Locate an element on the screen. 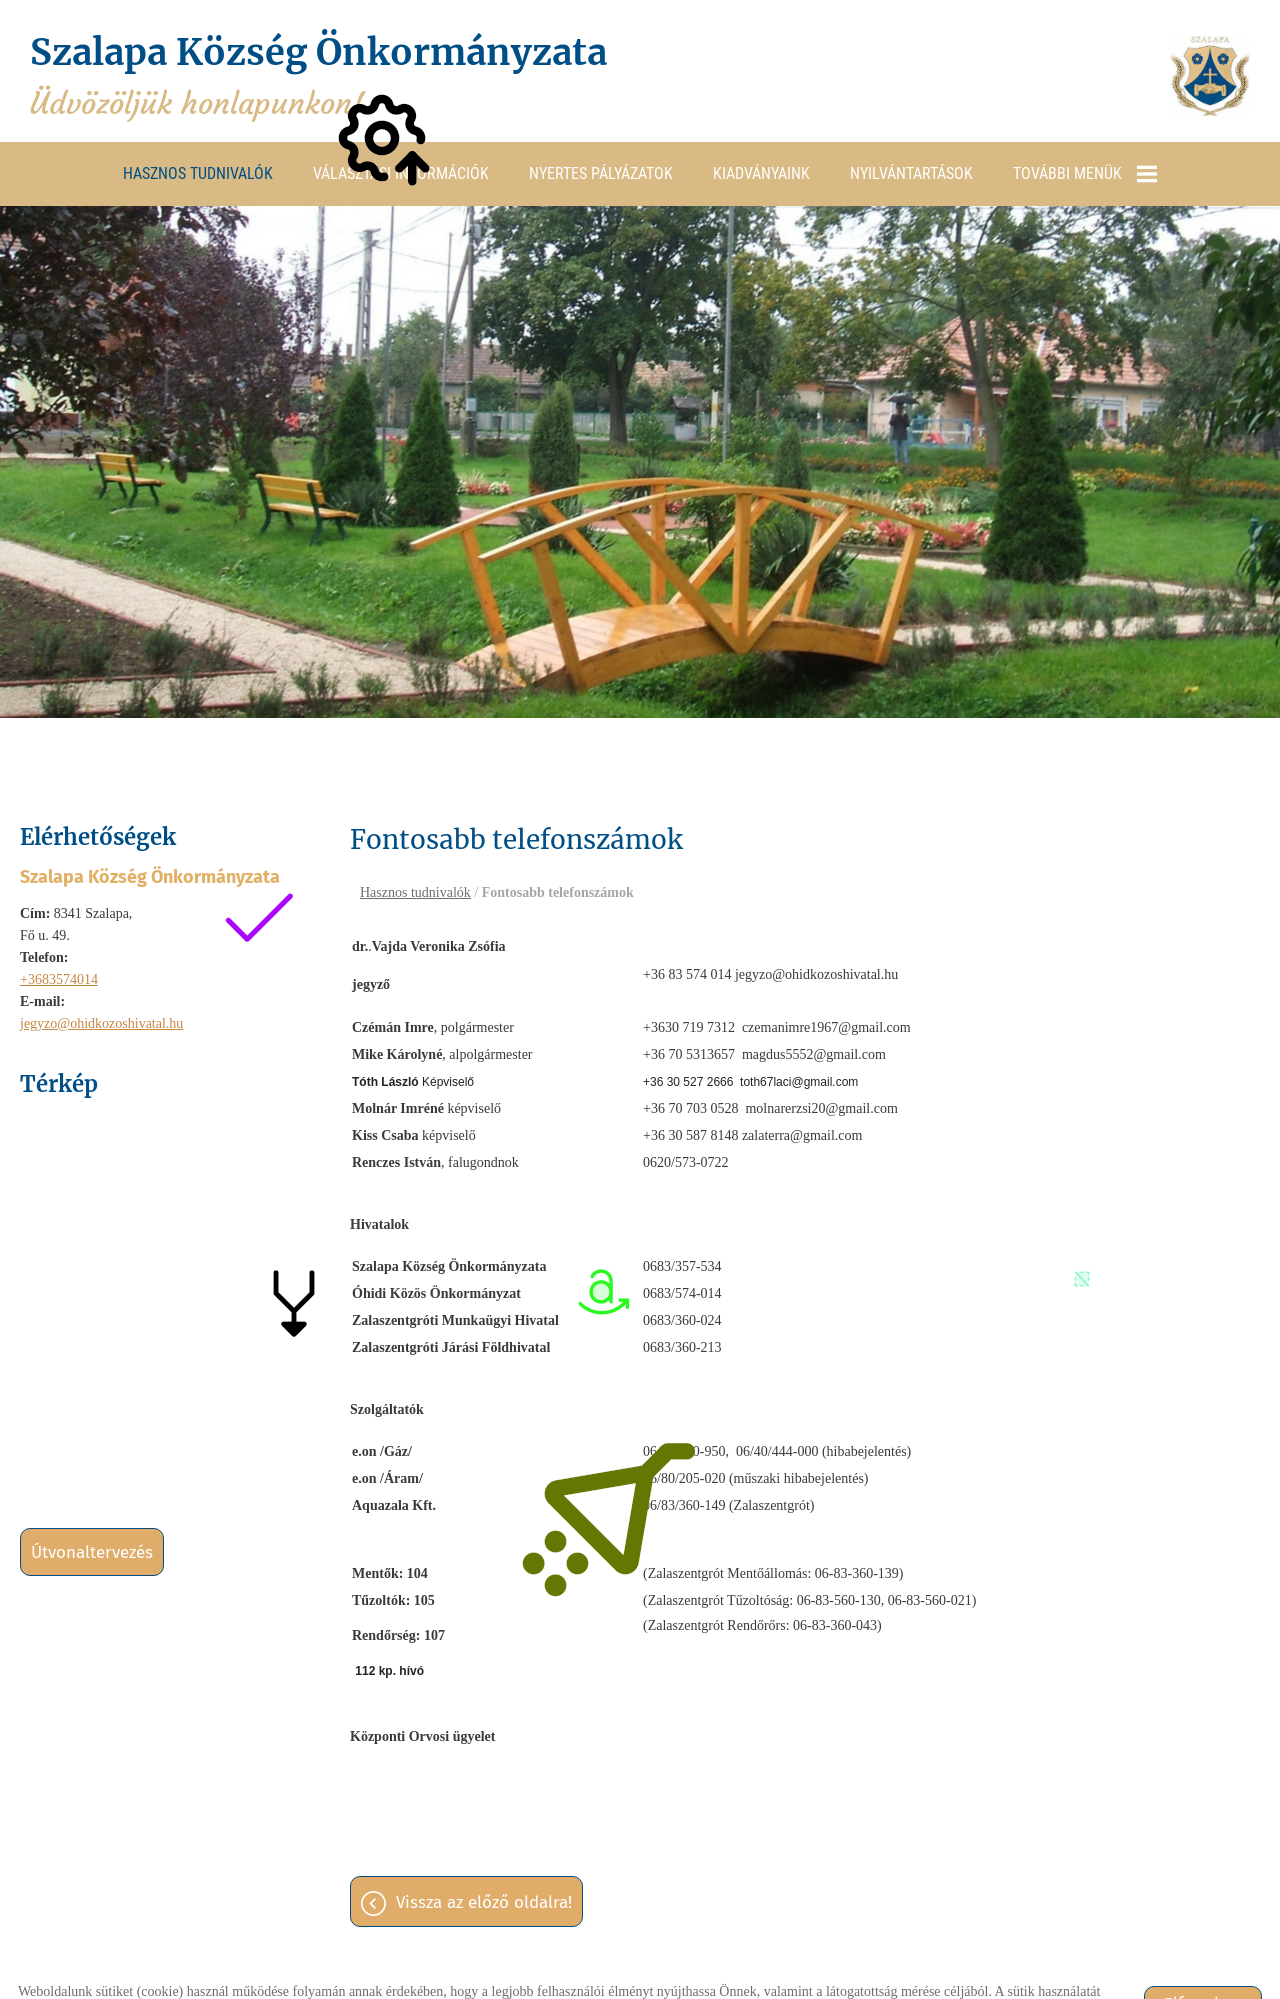 This screenshot has height=1999, width=1280. disable or cancel current selection is located at coordinates (1082, 1279).